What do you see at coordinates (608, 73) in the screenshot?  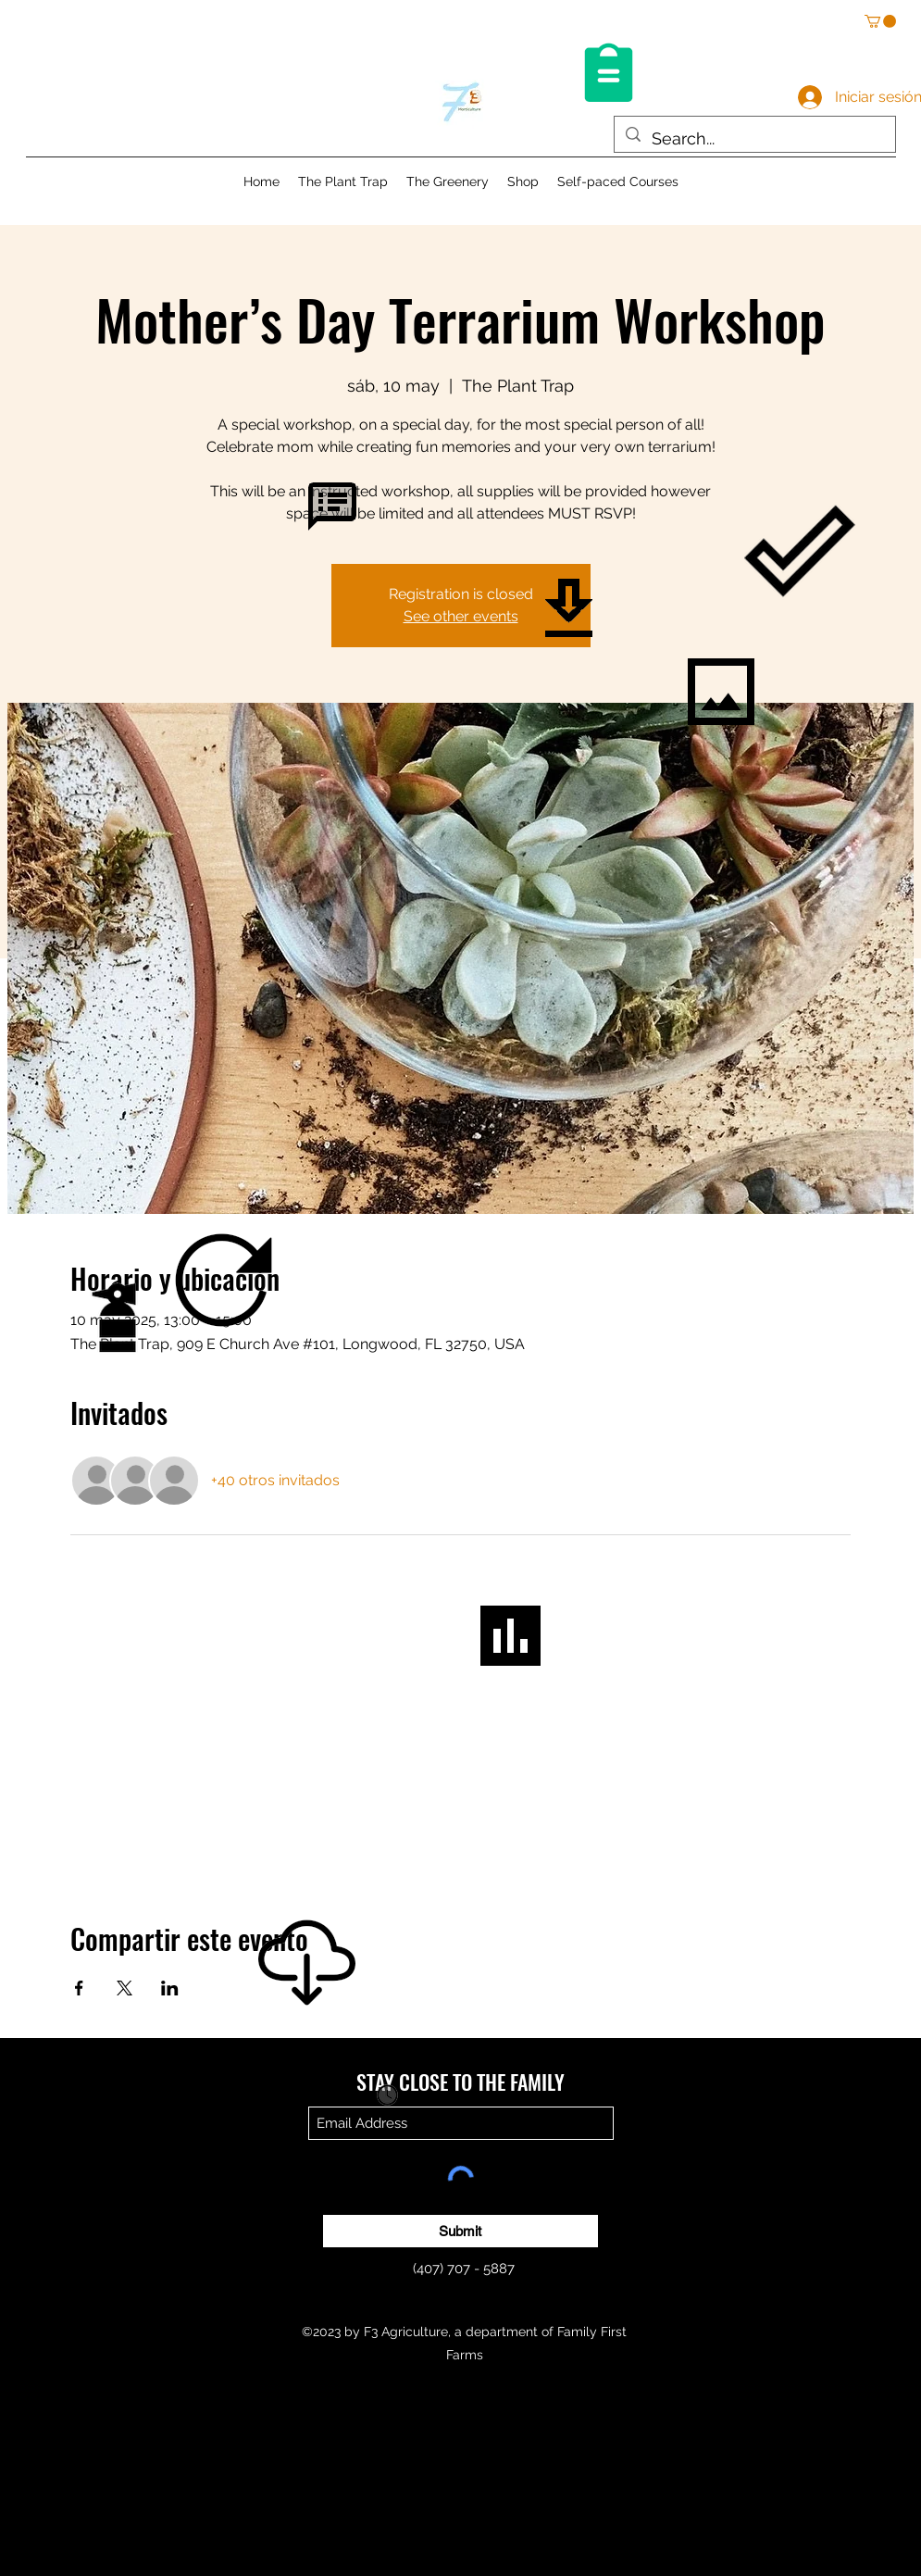 I see `view clipboard contents` at bounding box center [608, 73].